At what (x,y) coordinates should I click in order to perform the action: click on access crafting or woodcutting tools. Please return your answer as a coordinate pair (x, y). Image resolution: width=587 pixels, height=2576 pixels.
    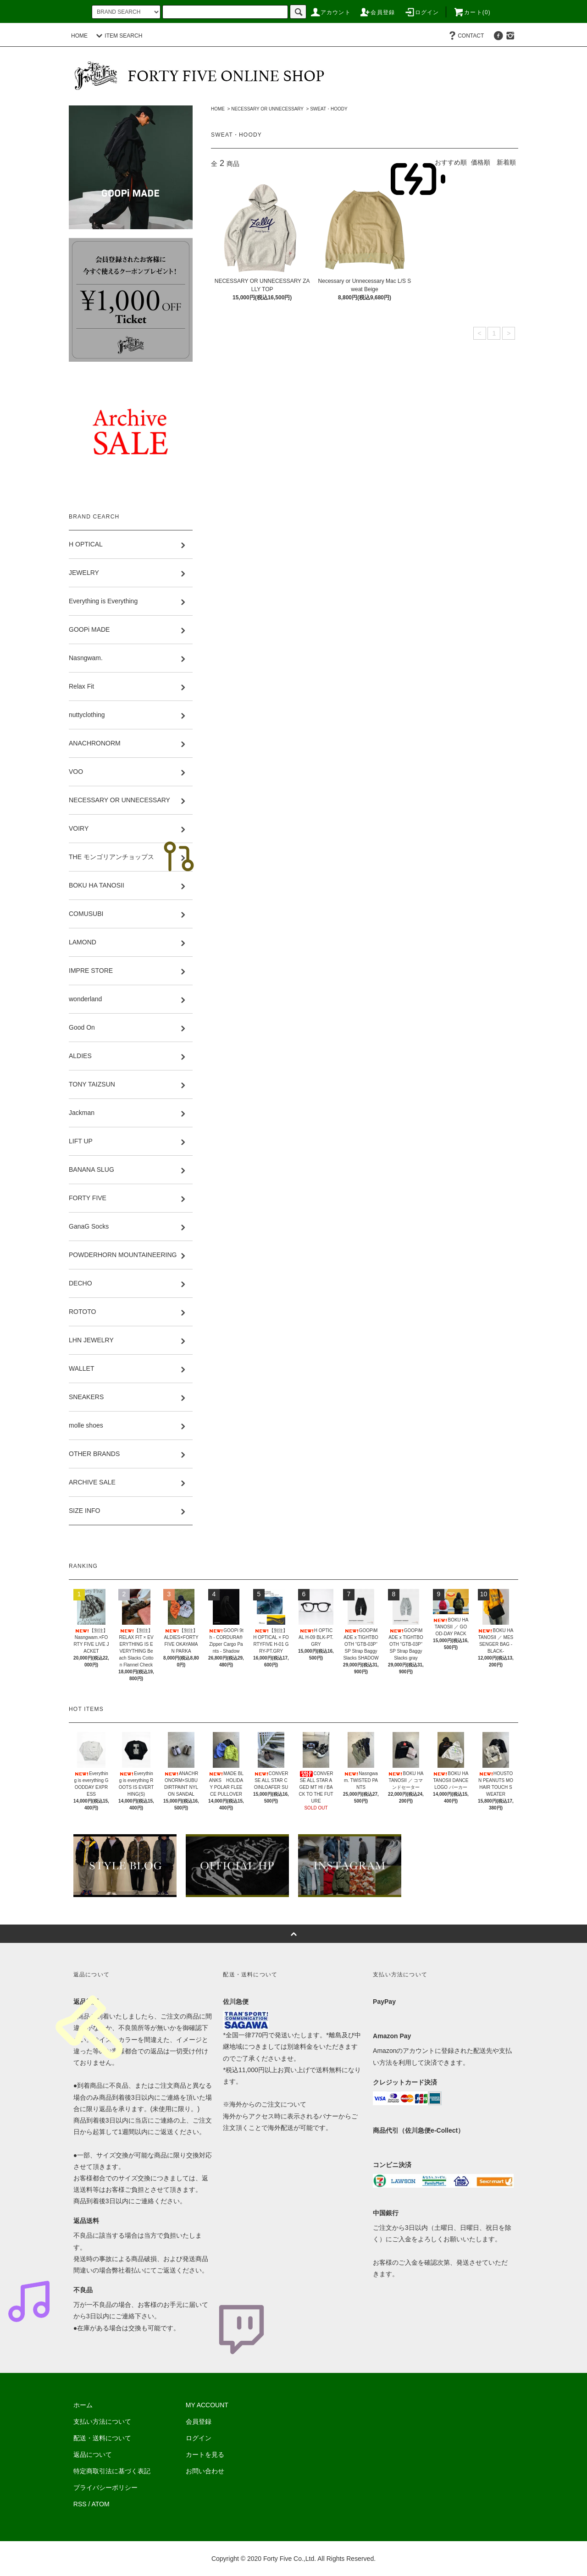
    Looking at the image, I should click on (89, 2029).